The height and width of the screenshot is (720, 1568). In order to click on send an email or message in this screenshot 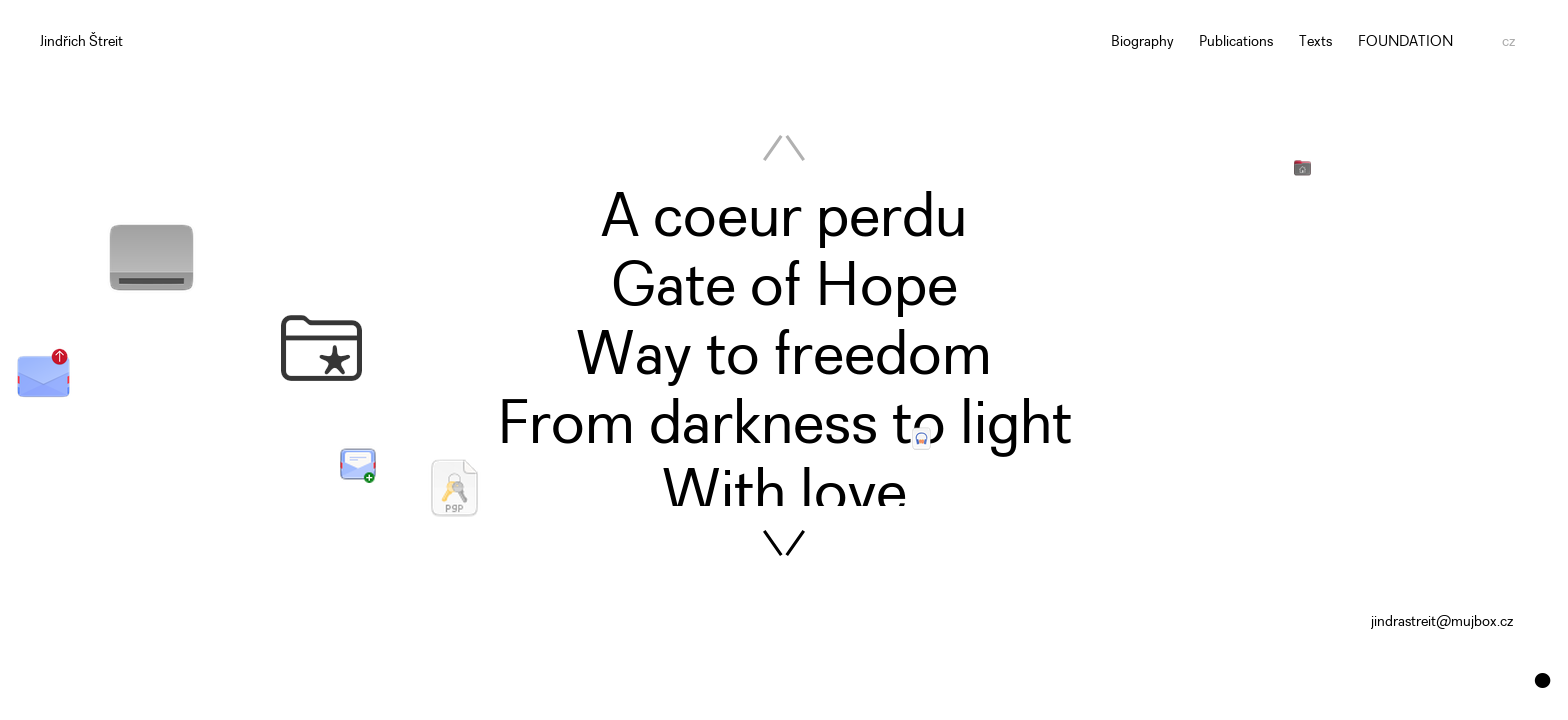, I will do `click(43, 376)`.